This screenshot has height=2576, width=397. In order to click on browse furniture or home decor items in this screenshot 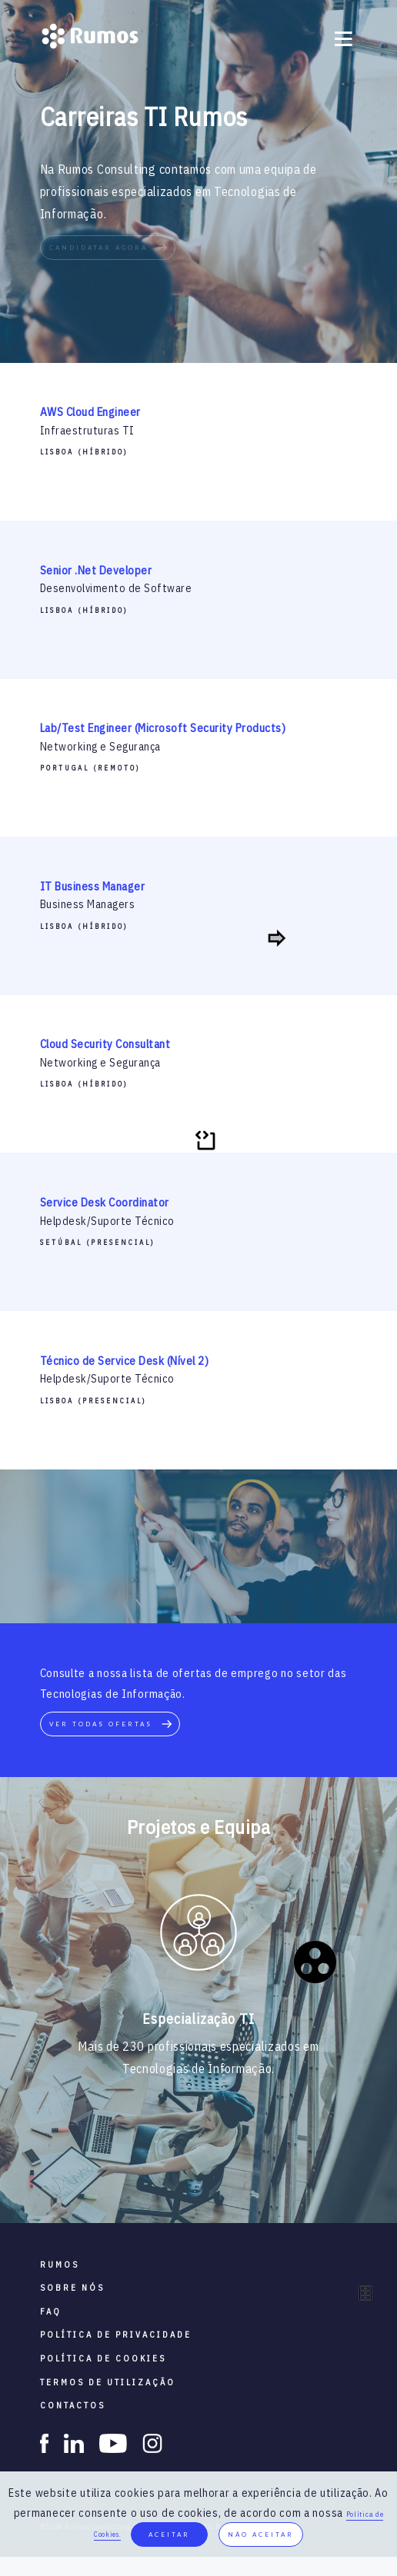, I will do `click(365, 2293)`.